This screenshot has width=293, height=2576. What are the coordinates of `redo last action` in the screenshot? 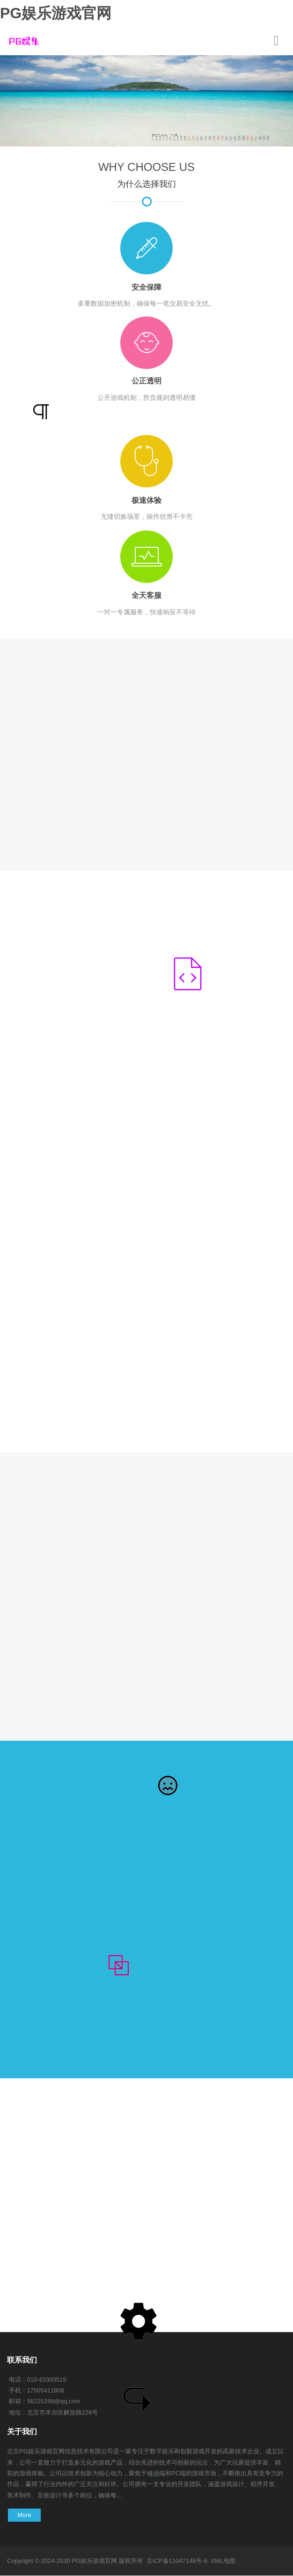 It's located at (137, 2398).